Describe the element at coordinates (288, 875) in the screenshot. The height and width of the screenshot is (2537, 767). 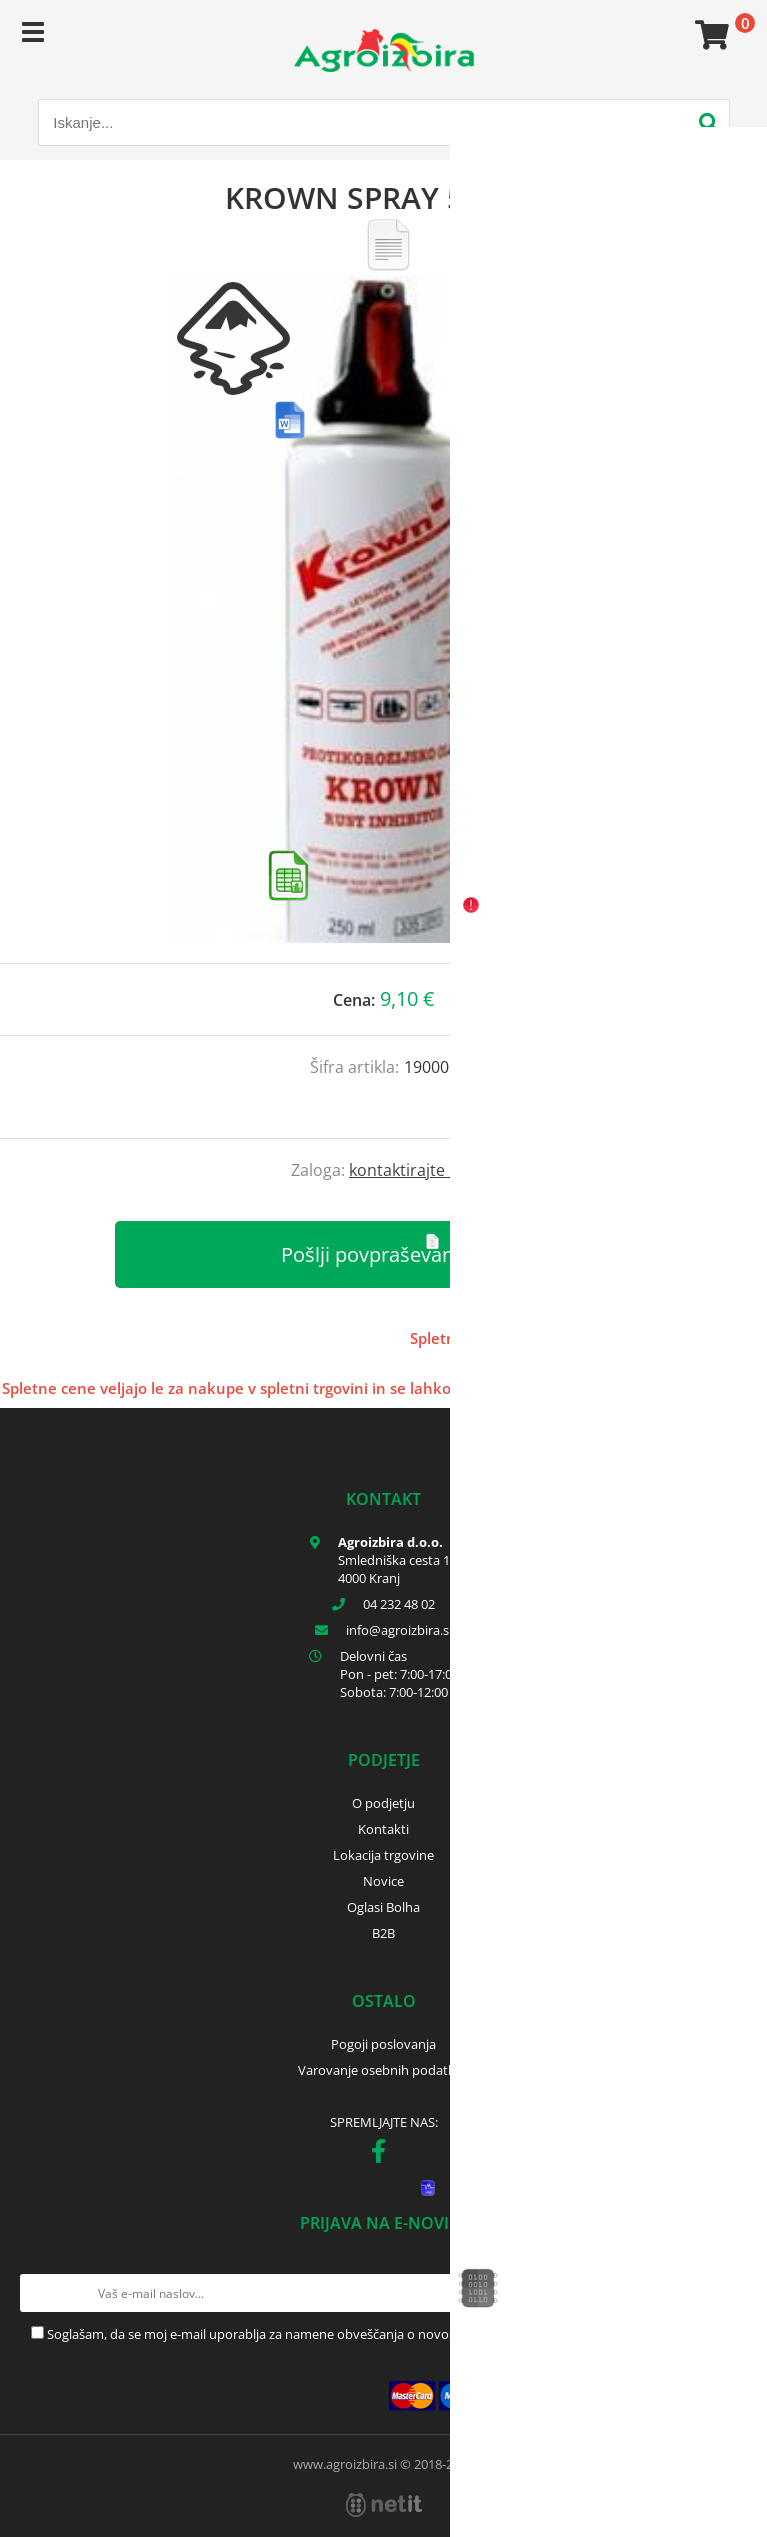
I see `libreoffice calc spreadsheet template file` at that location.